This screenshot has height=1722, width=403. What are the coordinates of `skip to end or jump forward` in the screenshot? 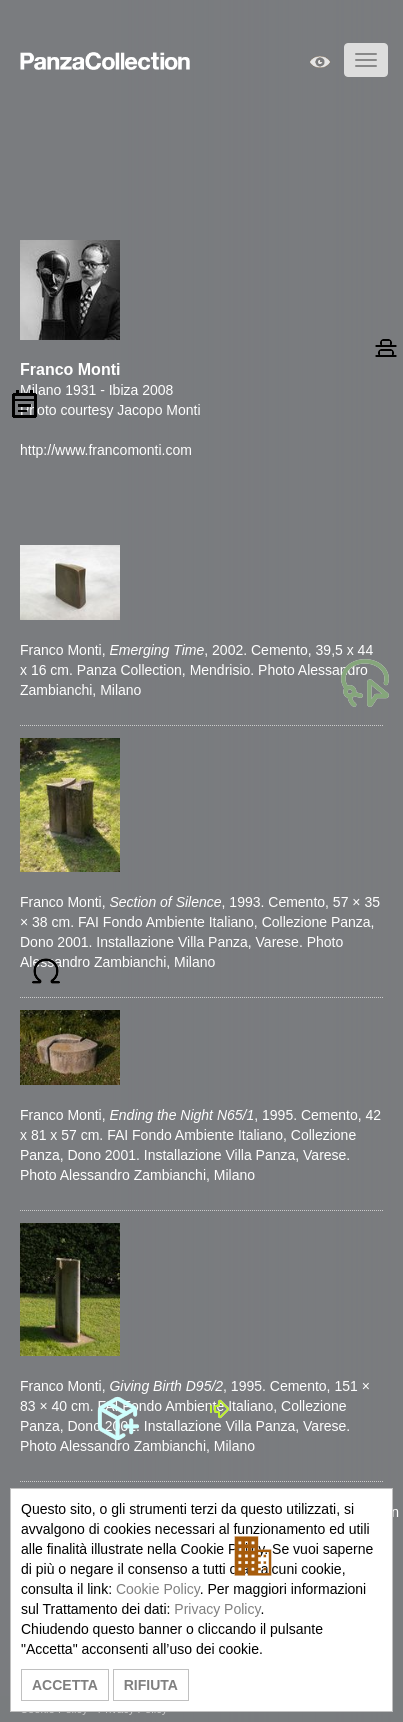 It's located at (219, 1409).